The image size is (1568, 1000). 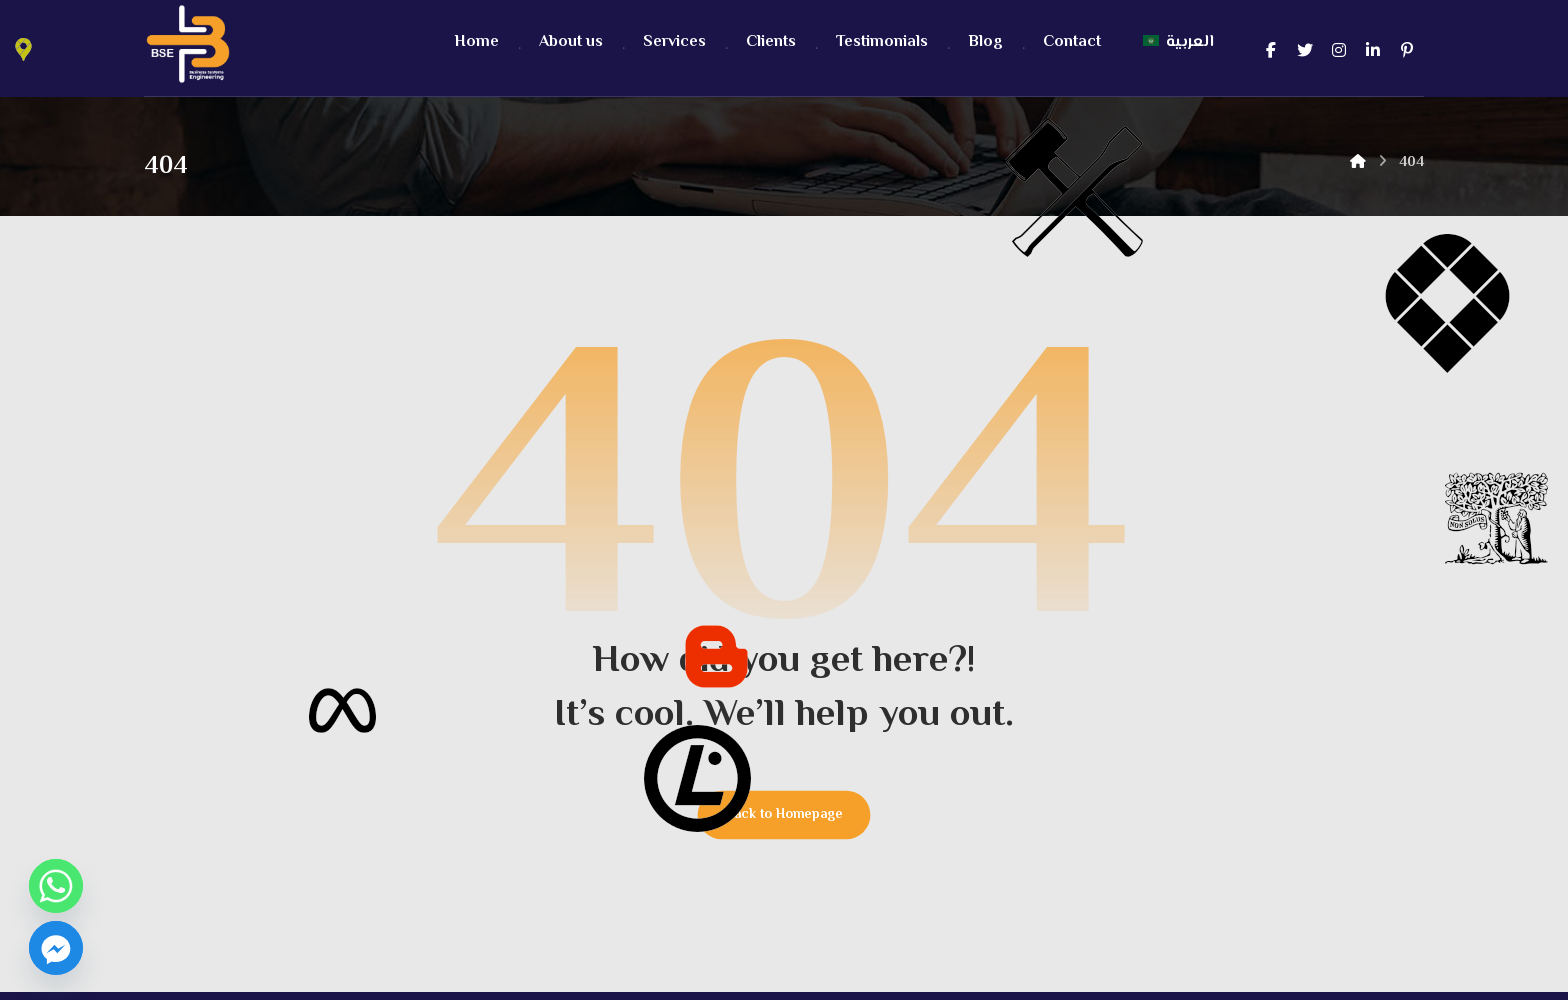 I want to click on open the Blogger app, so click(x=716, y=656).